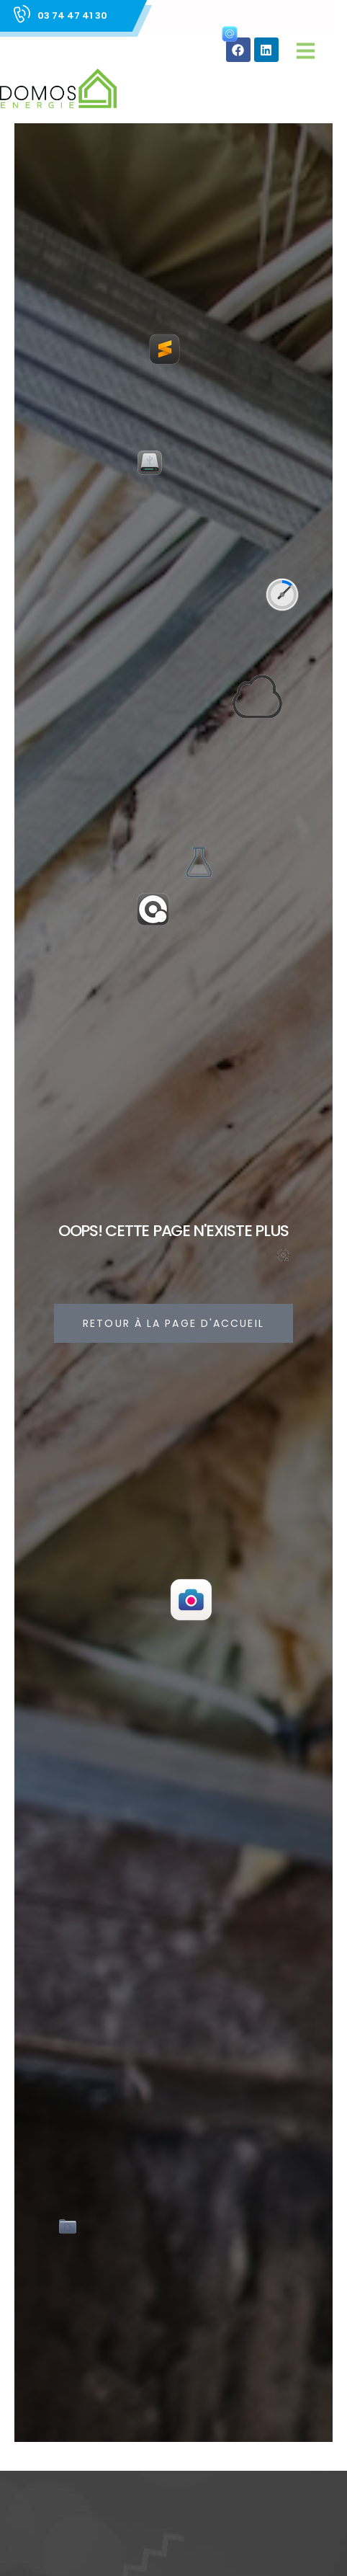 The width and height of the screenshot is (347, 2576). Describe the element at coordinates (164, 349) in the screenshot. I see `open sublime text code editor` at that location.